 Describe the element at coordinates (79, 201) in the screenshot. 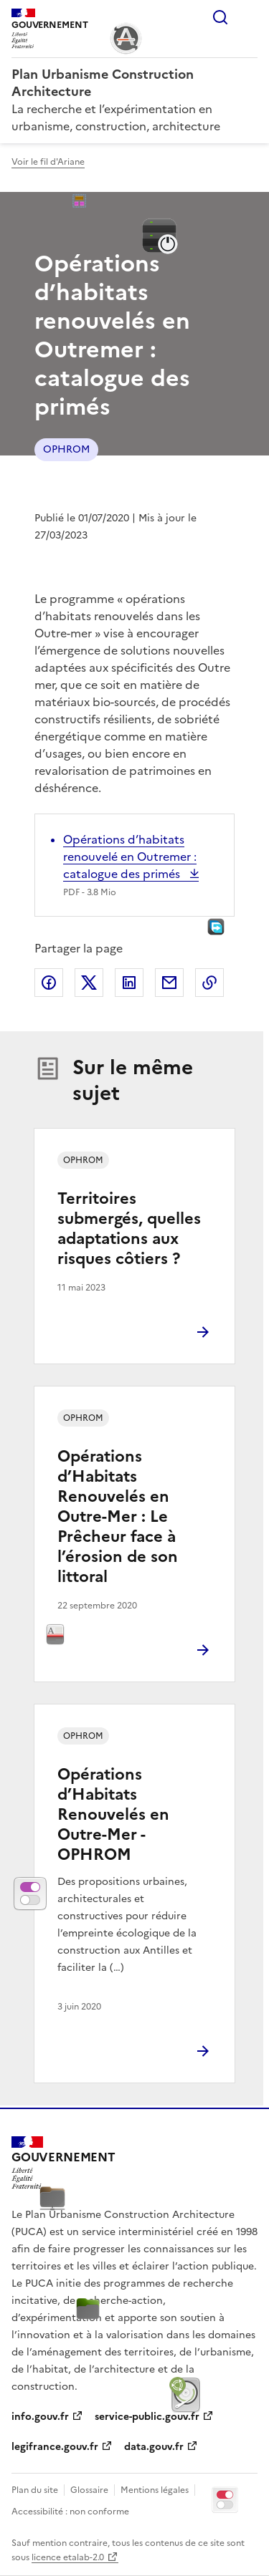

I see `select all items in the current view` at that location.